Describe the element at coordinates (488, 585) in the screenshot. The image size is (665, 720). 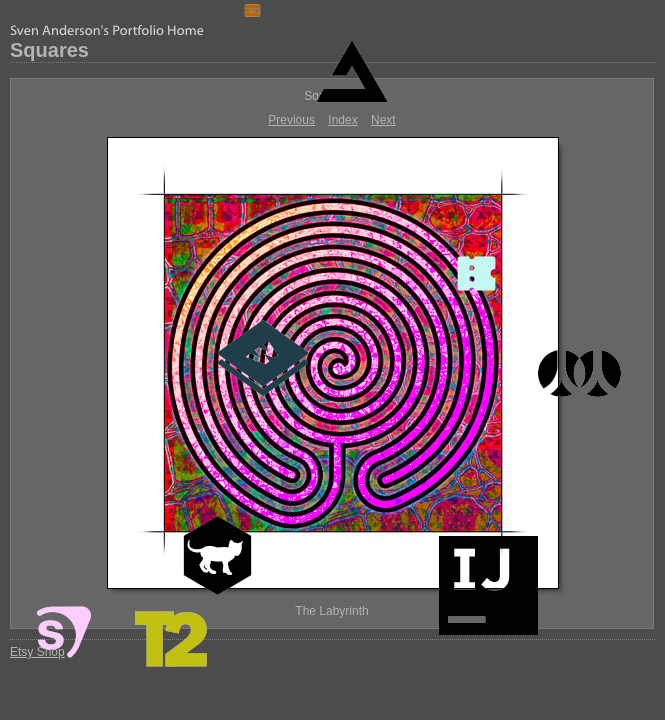
I see `open IntelliJ IDEA application` at that location.